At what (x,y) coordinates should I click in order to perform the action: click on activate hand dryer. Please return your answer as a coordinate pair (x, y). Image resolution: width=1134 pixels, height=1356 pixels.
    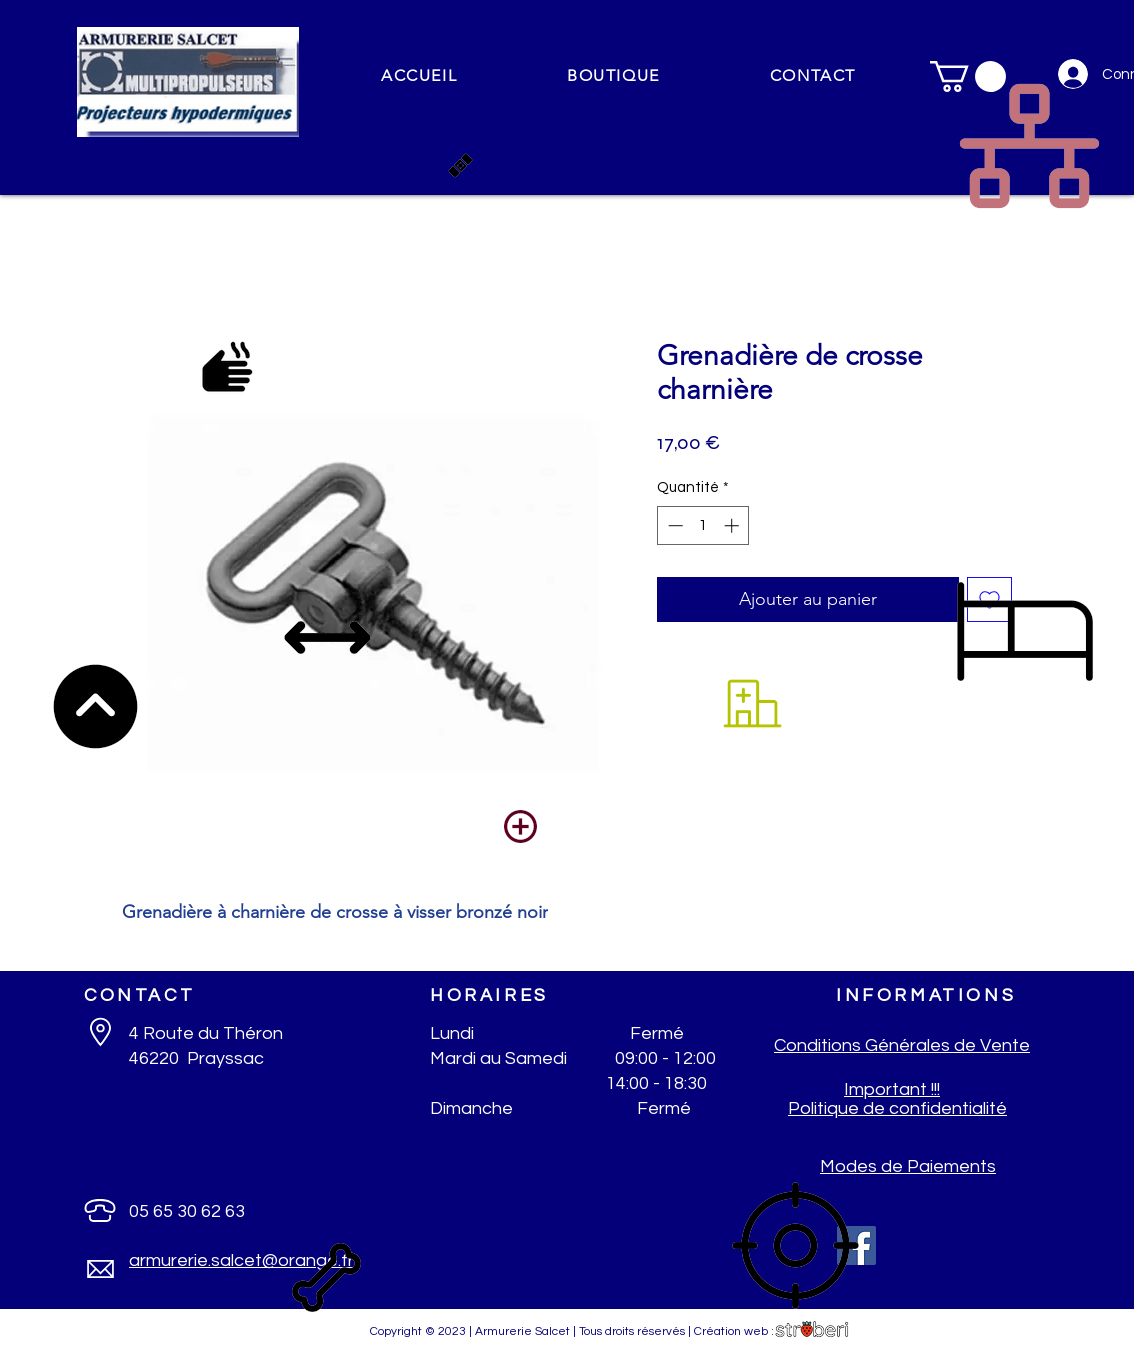
    Looking at the image, I should click on (228, 365).